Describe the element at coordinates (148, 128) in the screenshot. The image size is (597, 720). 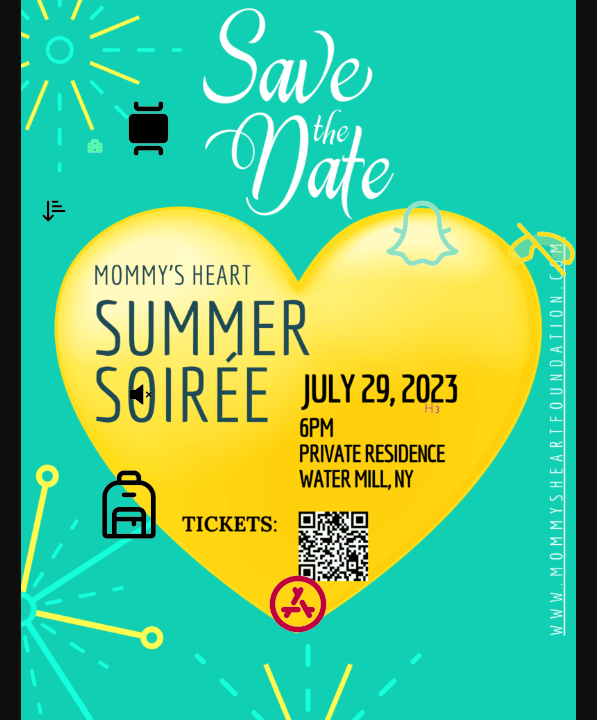
I see `scroll through vertical carousel content` at that location.